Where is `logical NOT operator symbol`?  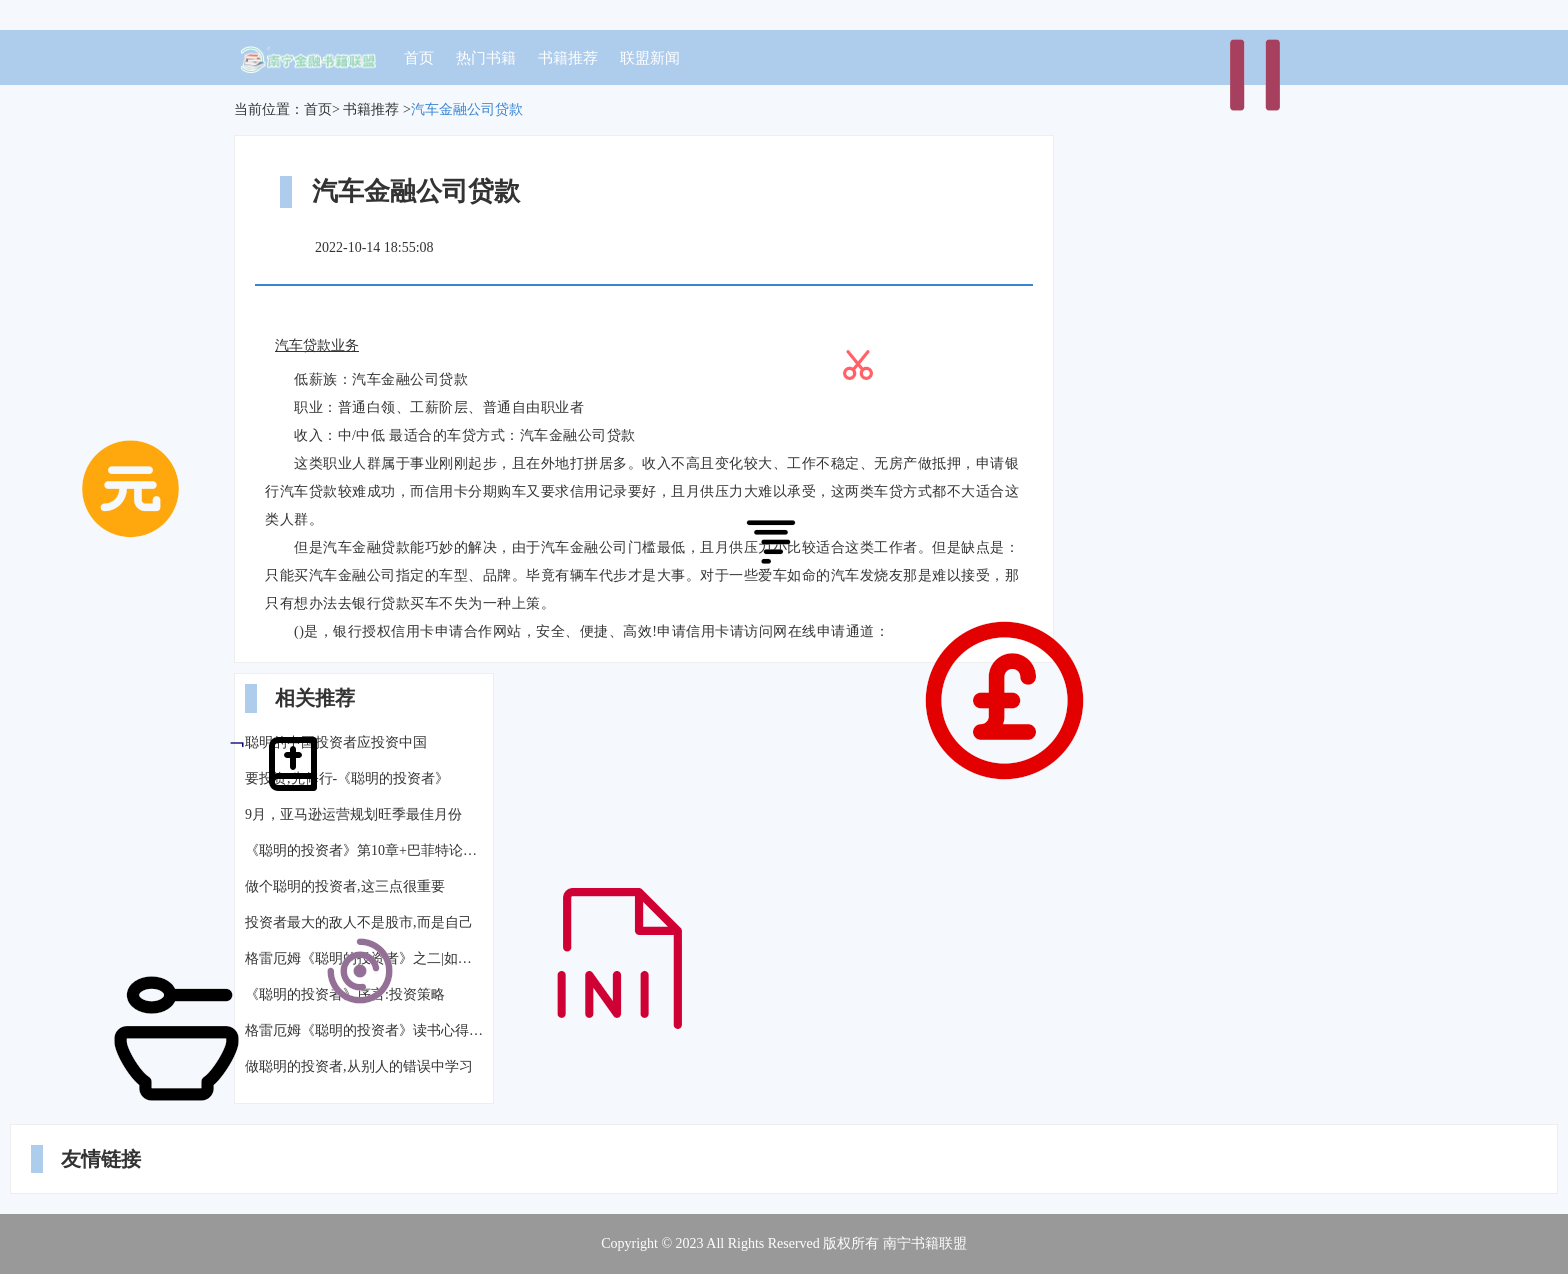 logical NOT operator symbol is located at coordinates (237, 743).